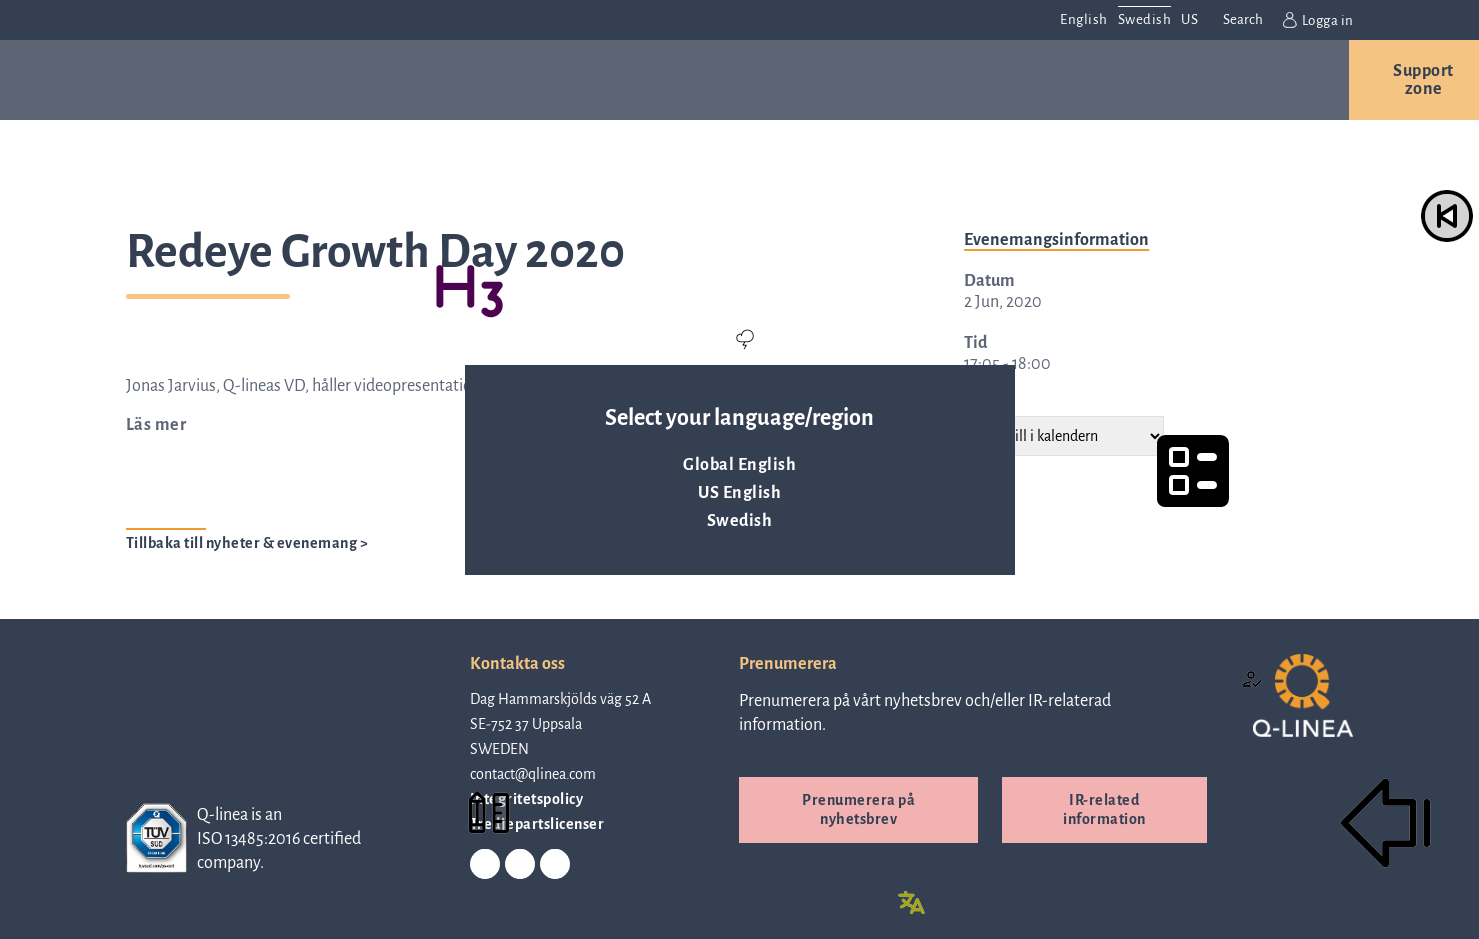 Image resolution: width=1479 pixels, height=939 pixels. Describe the element at coordinates (1389, 823) in the screenshot. I see `go back to previous screen` at that location.